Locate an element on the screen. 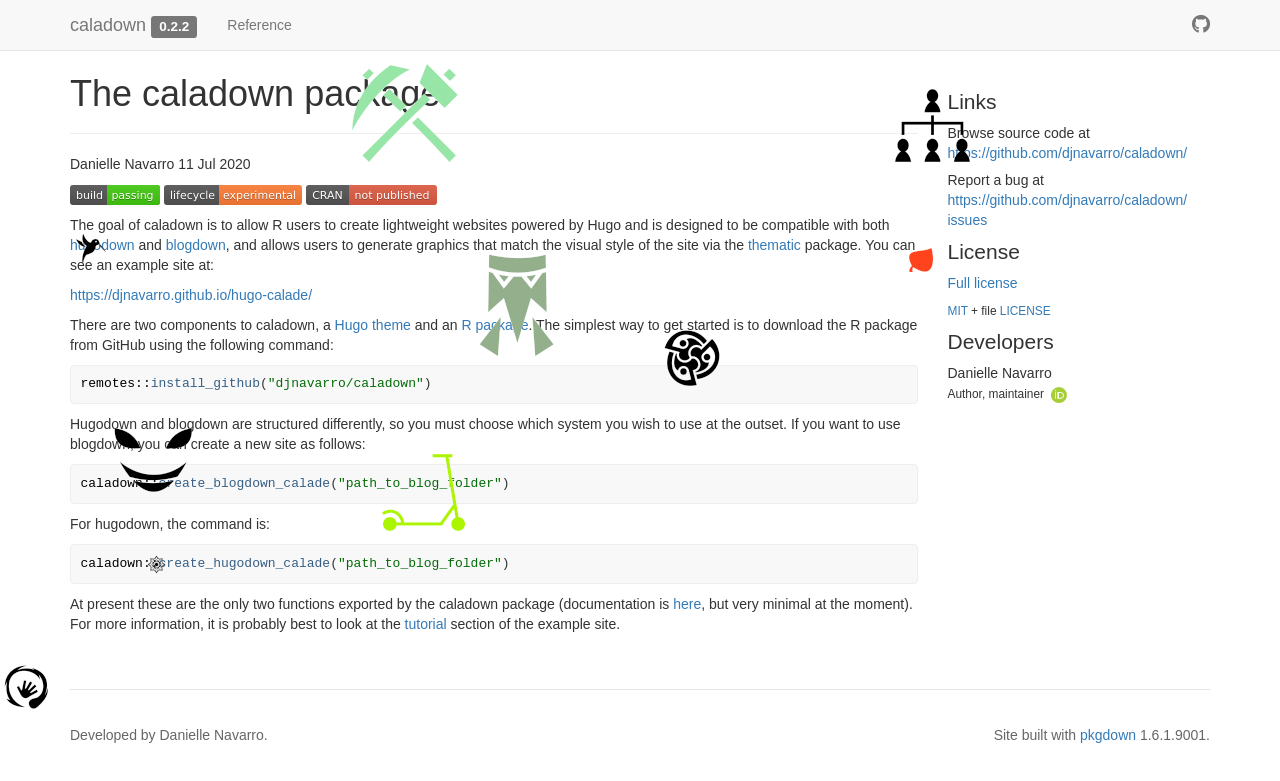  select kick scooter as transportation mode is located at coordinates (423, 492).